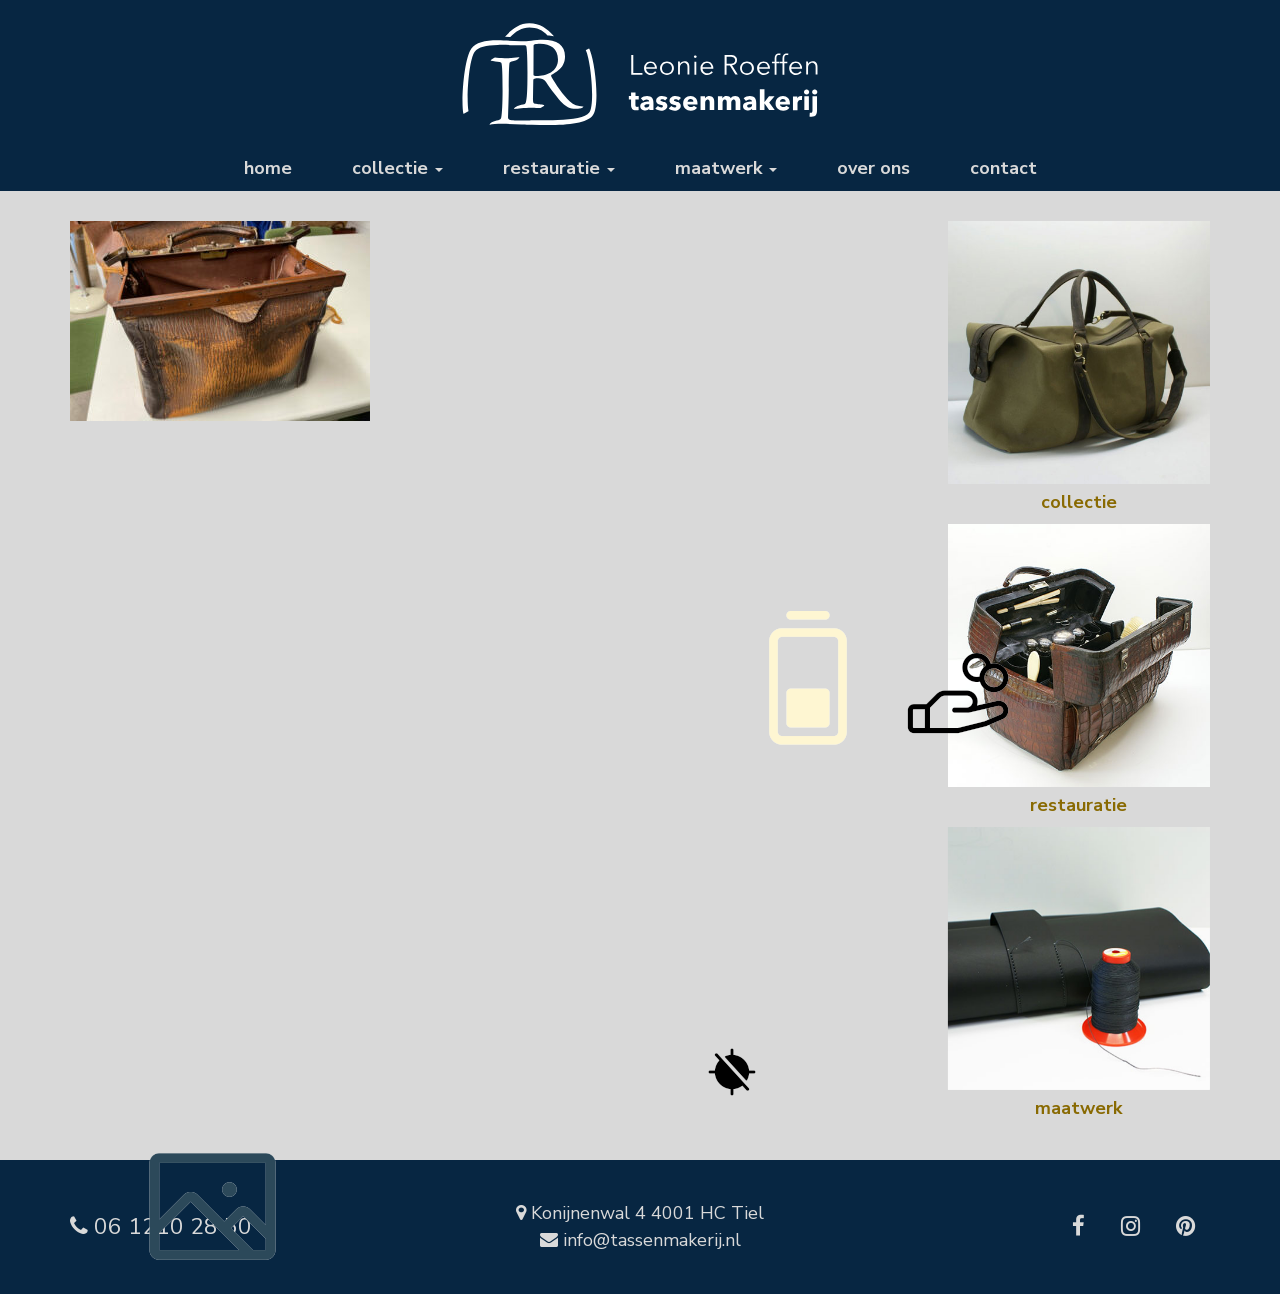 The height and width of the screenshot is (1294, 1280). What do you see at coordinates (961, 696) in the screenshot?
I see `make a payment or donation` at bounding box center [961, 696].